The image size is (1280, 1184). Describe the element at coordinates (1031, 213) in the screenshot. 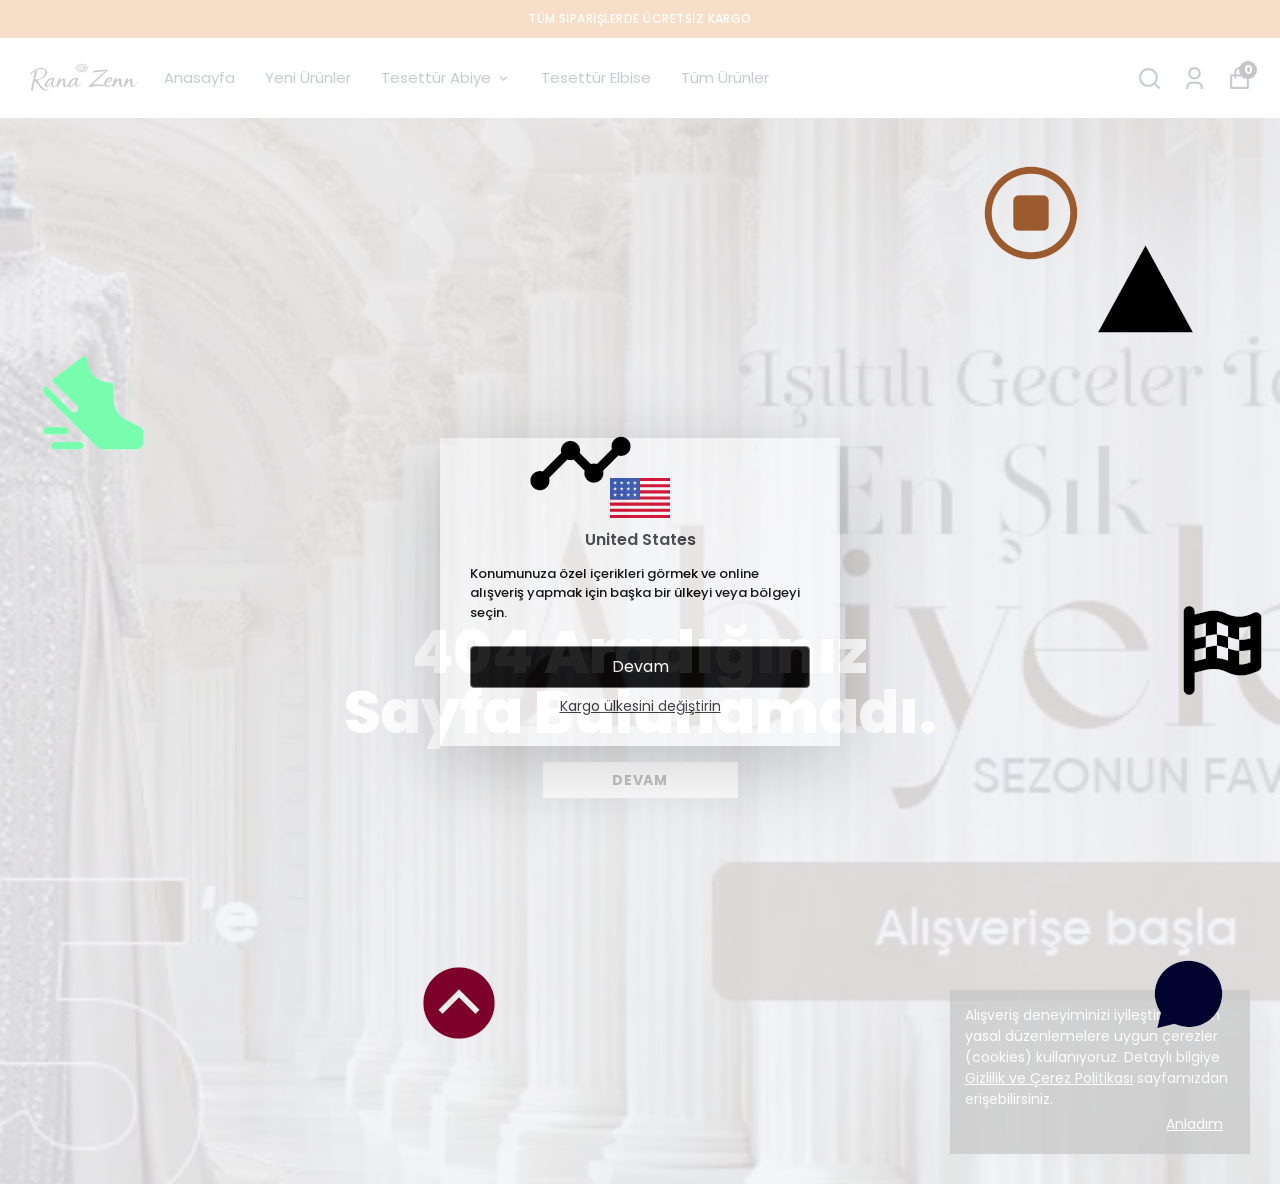

I see `stop media playback` at that location.